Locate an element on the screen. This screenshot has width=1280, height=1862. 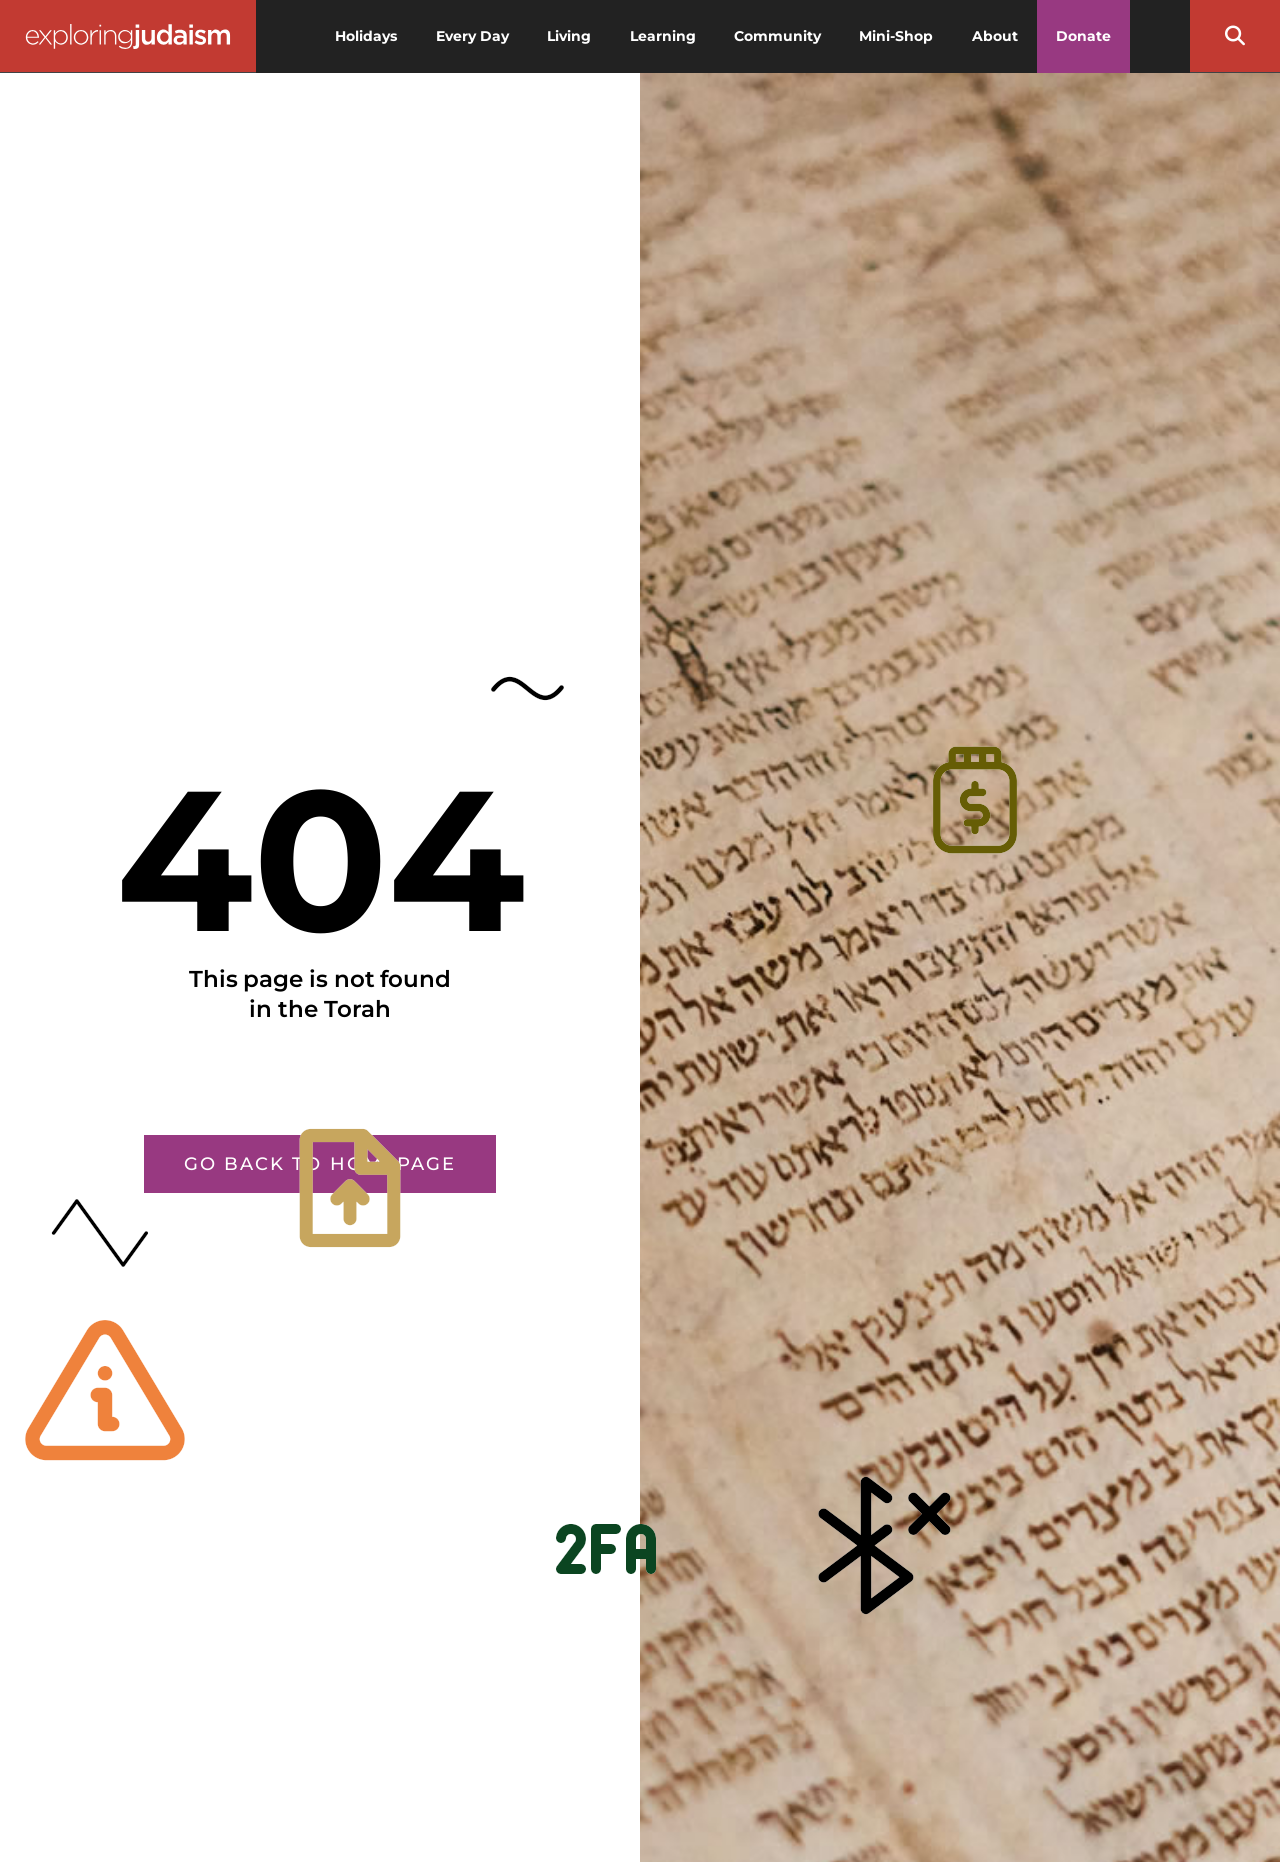
upload a file is located at coordinates (350, 1188).